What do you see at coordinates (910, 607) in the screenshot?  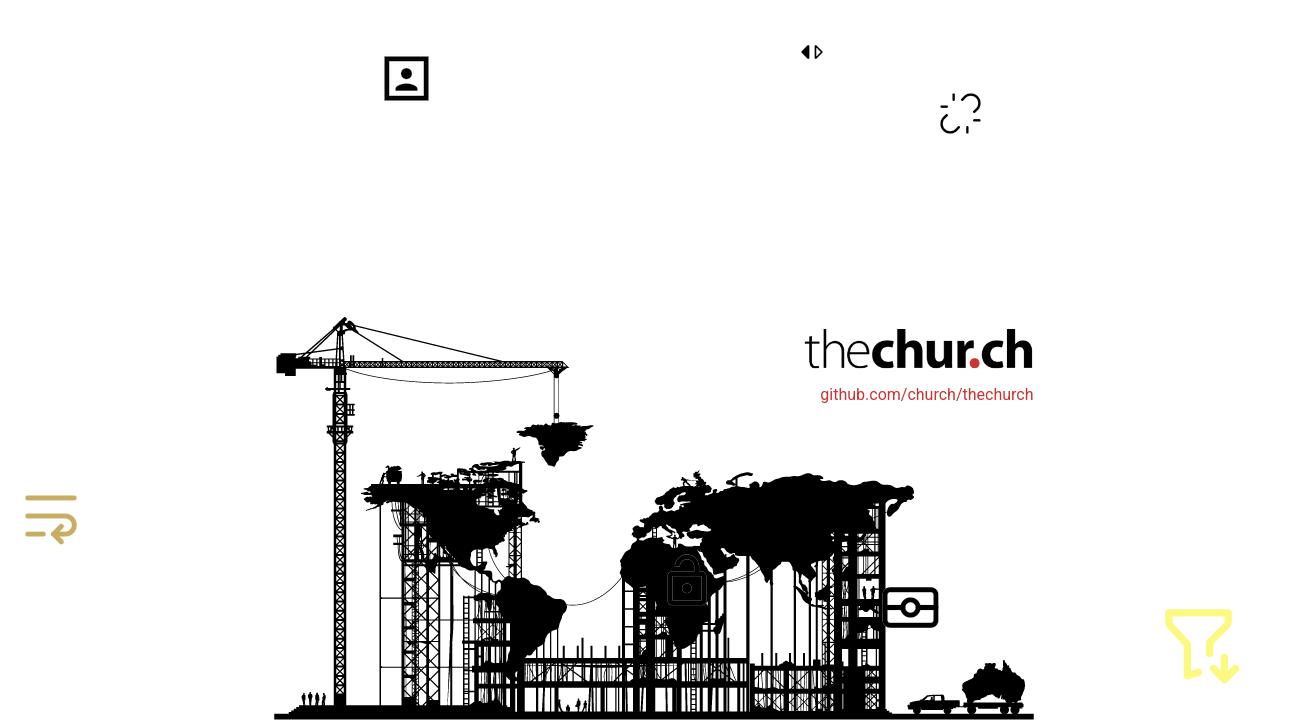 I see `access electronic passport or travel documents` at bounding box center [910, 607].